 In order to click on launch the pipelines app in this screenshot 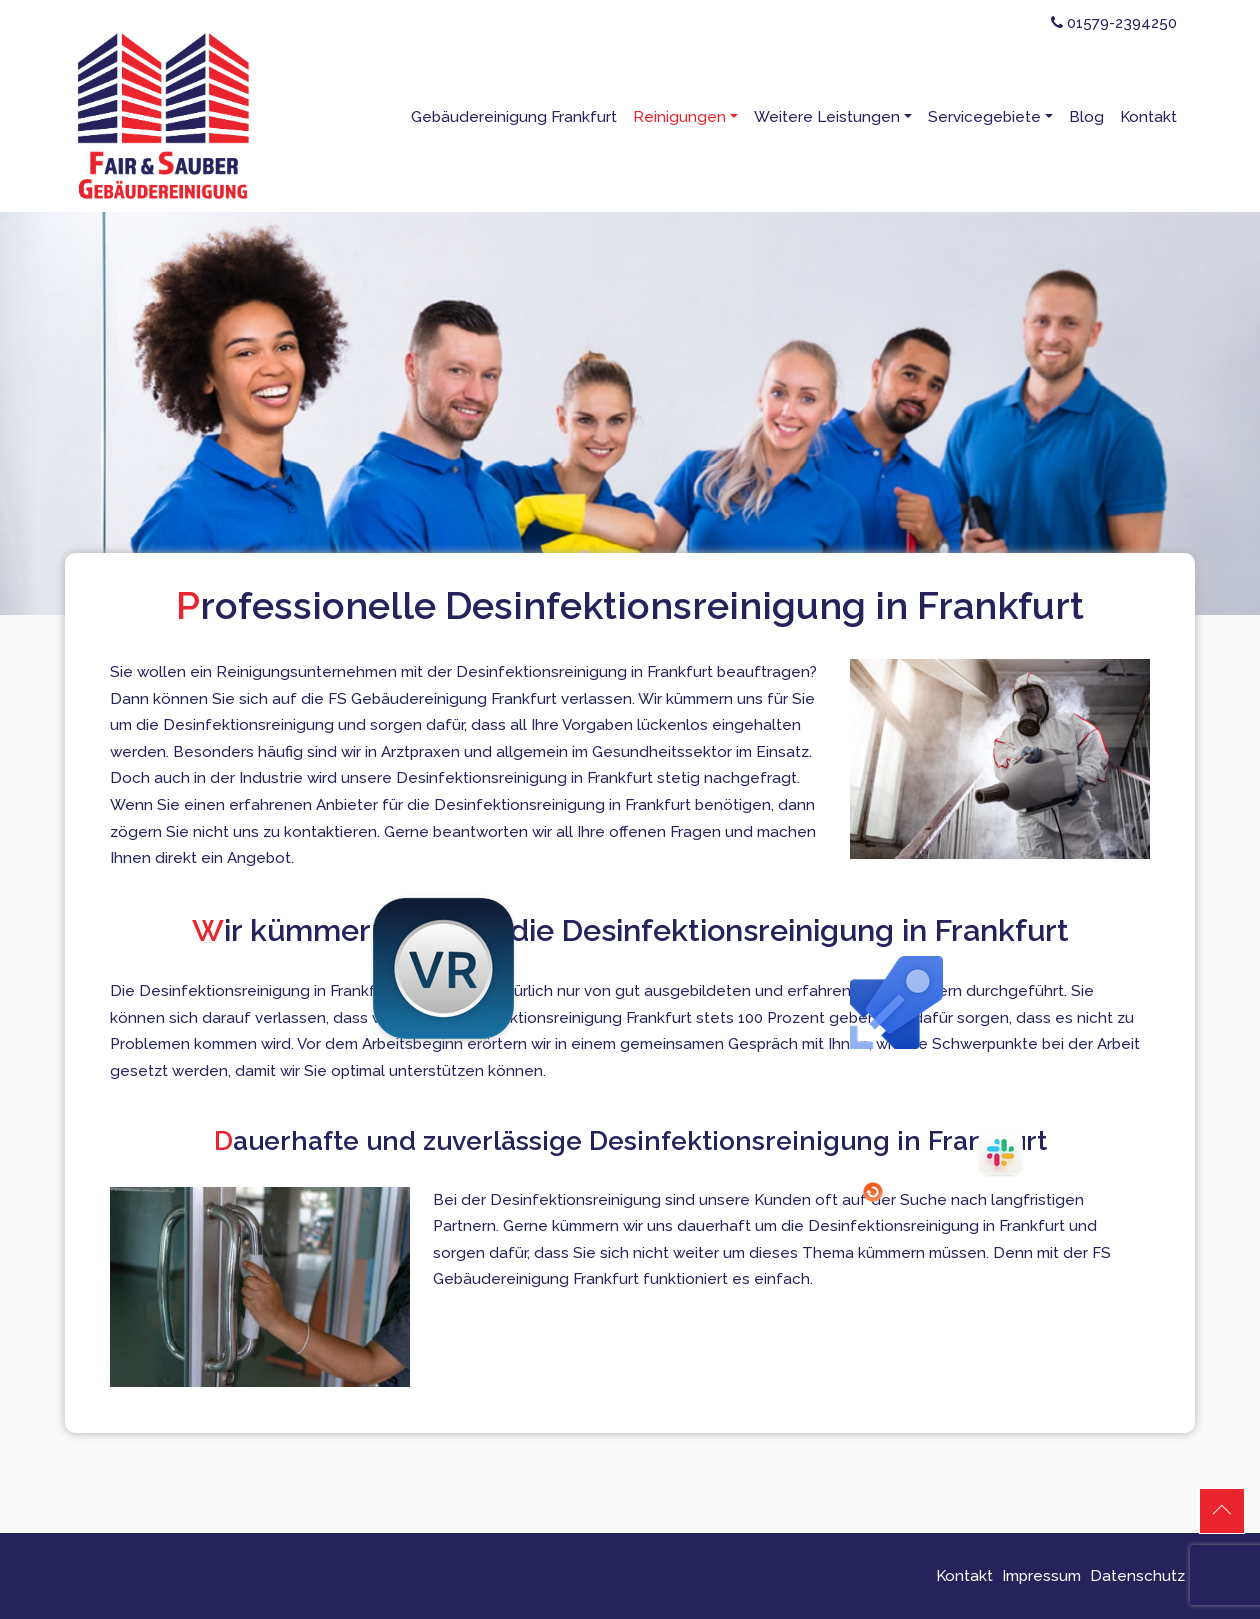, I will do `click(896, 1002)`.